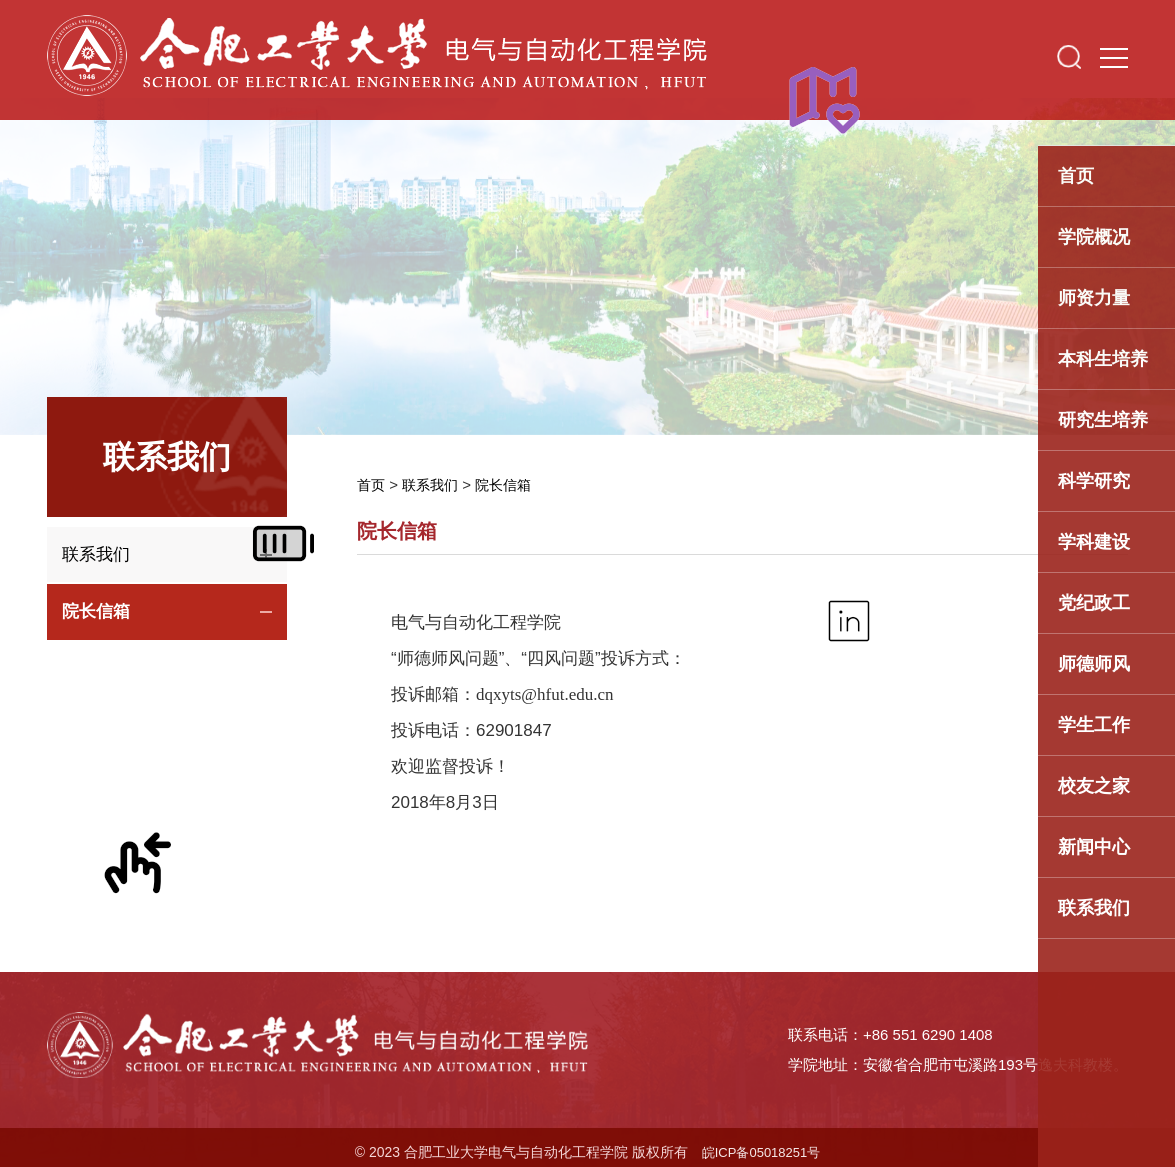 The width and height of the screenshot is (1175, 1167). What do you see at coordinates (849, 621) in the screenshot?
I see `open LinkedIn profile or page` at bounding box center [849, 621].